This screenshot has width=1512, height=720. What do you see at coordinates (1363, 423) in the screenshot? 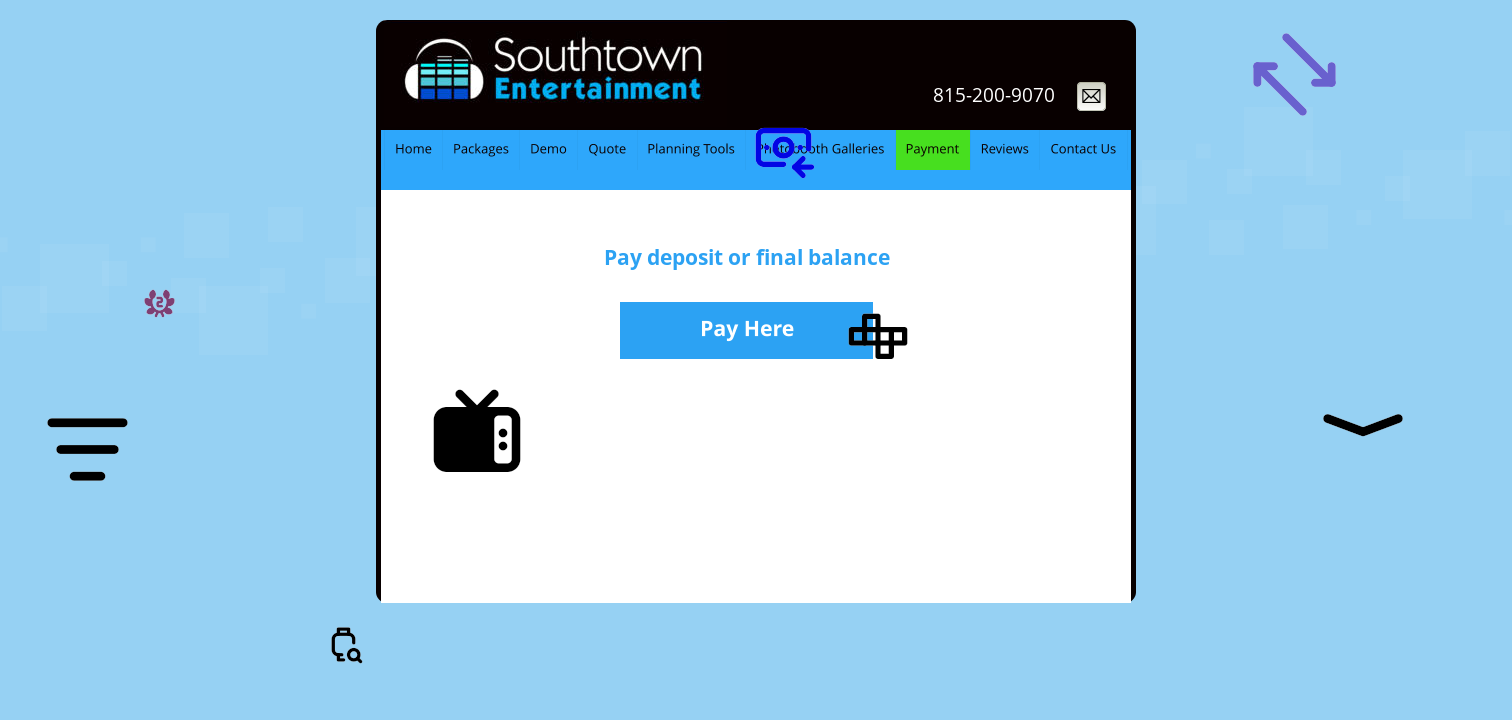
I see `expand content or dropdown menu` at bounding box center [1363, 423].